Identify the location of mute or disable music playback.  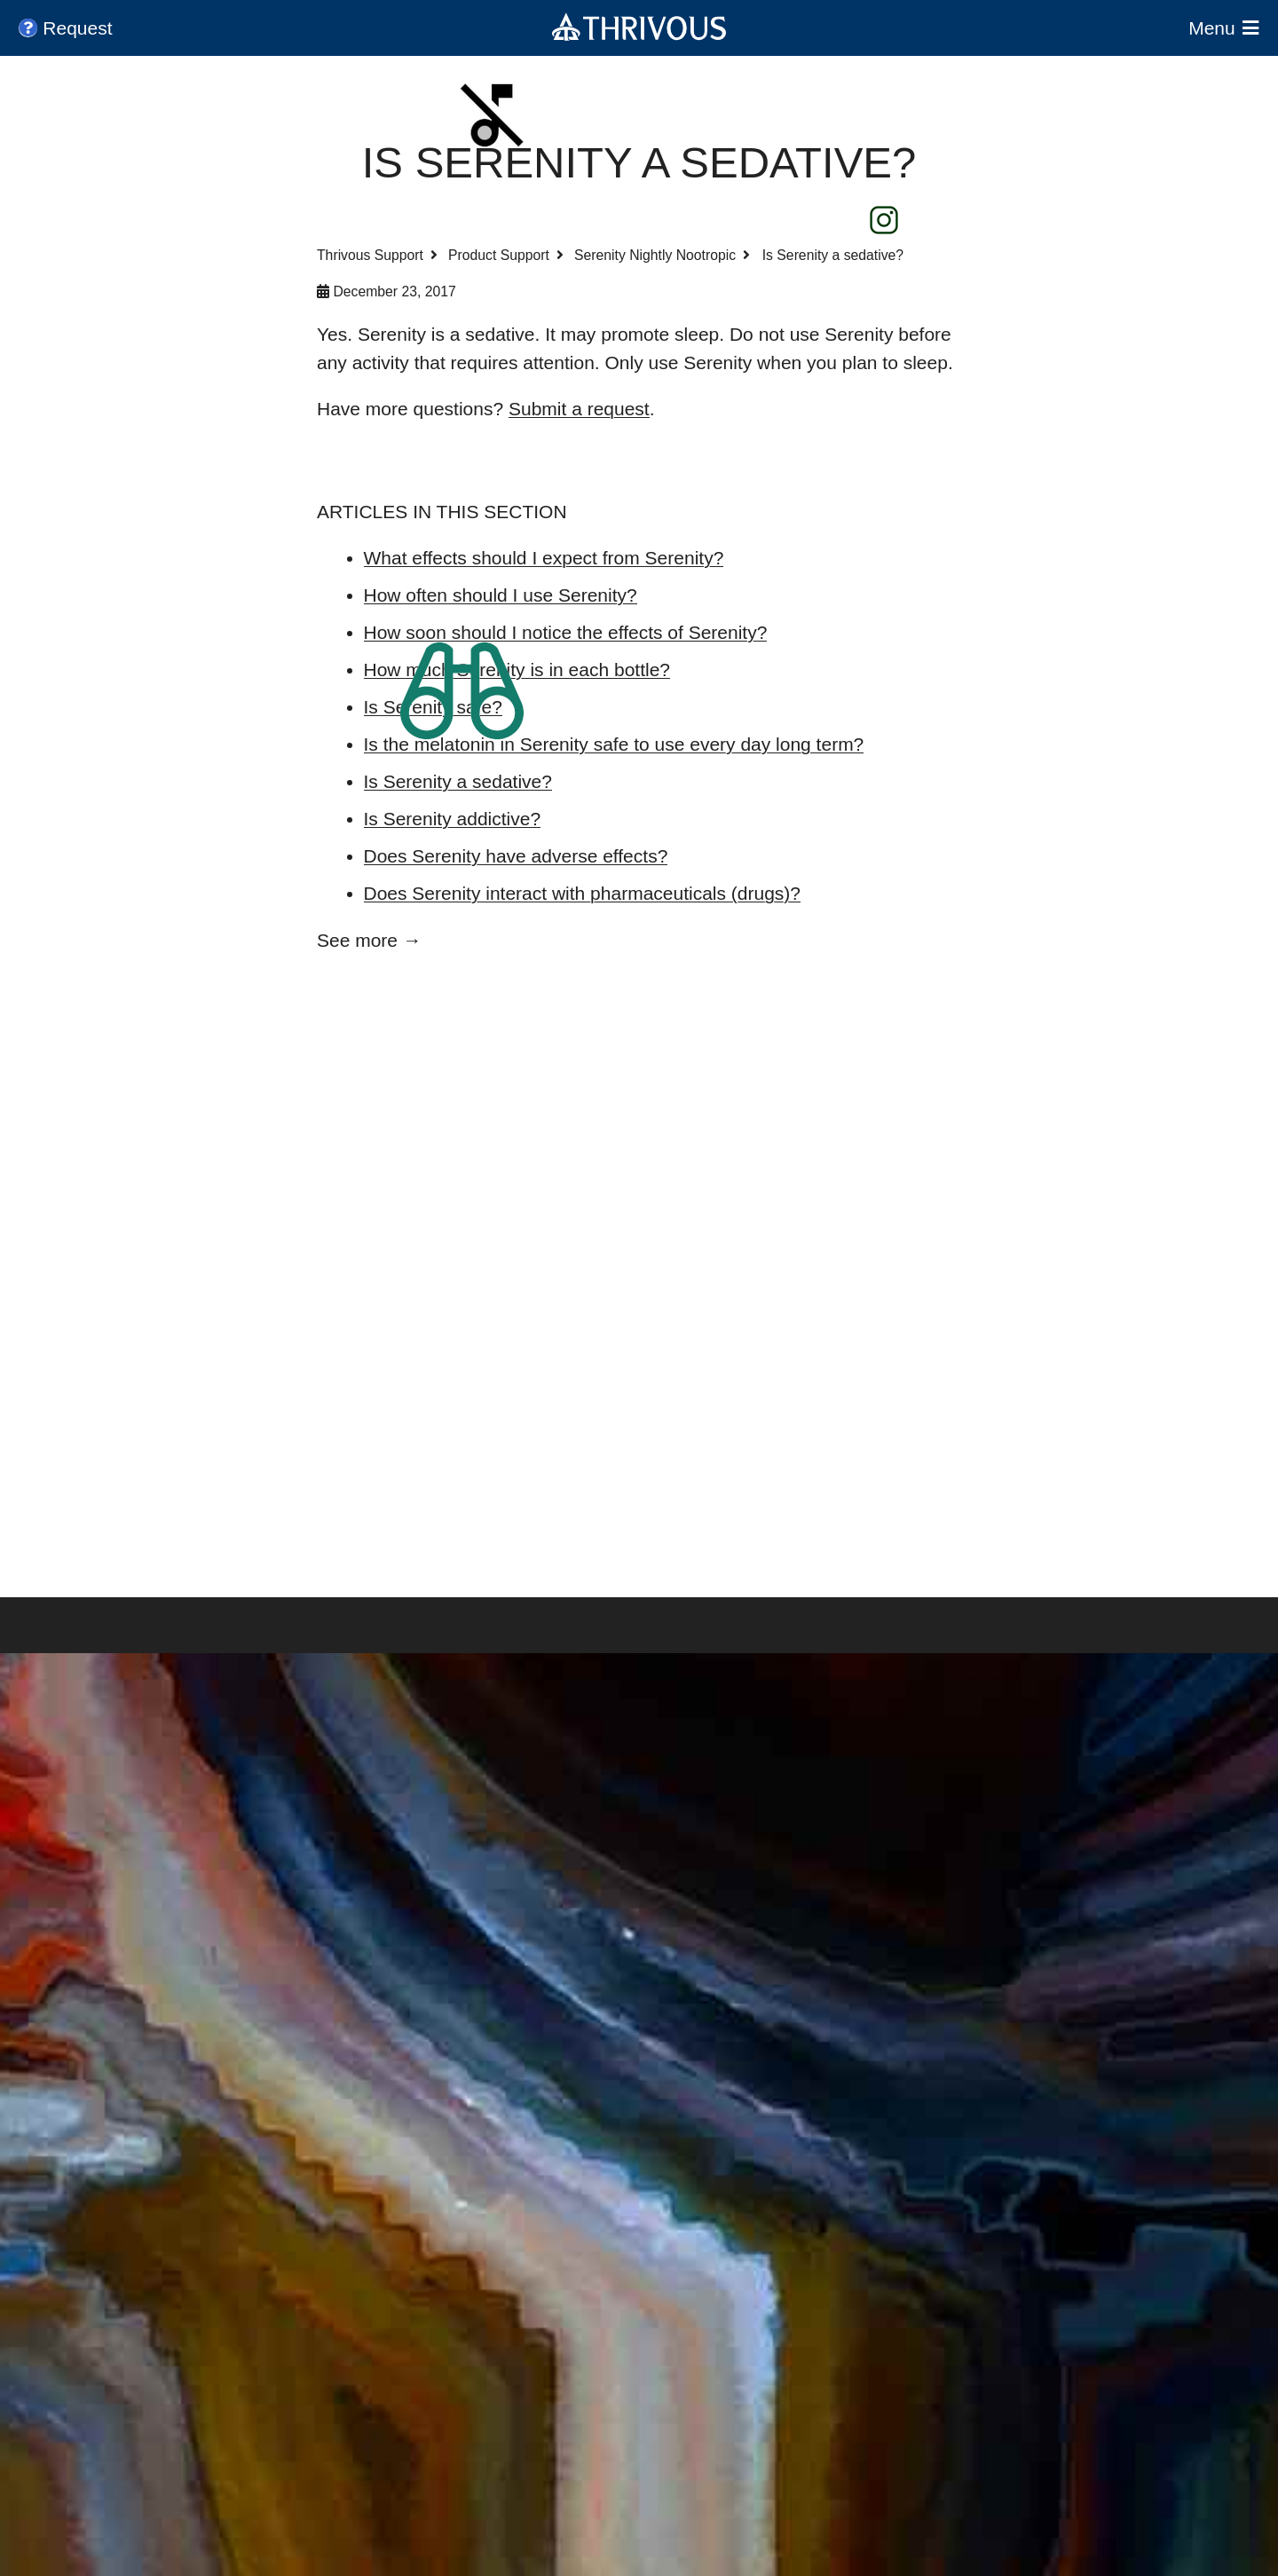
(492, 115).